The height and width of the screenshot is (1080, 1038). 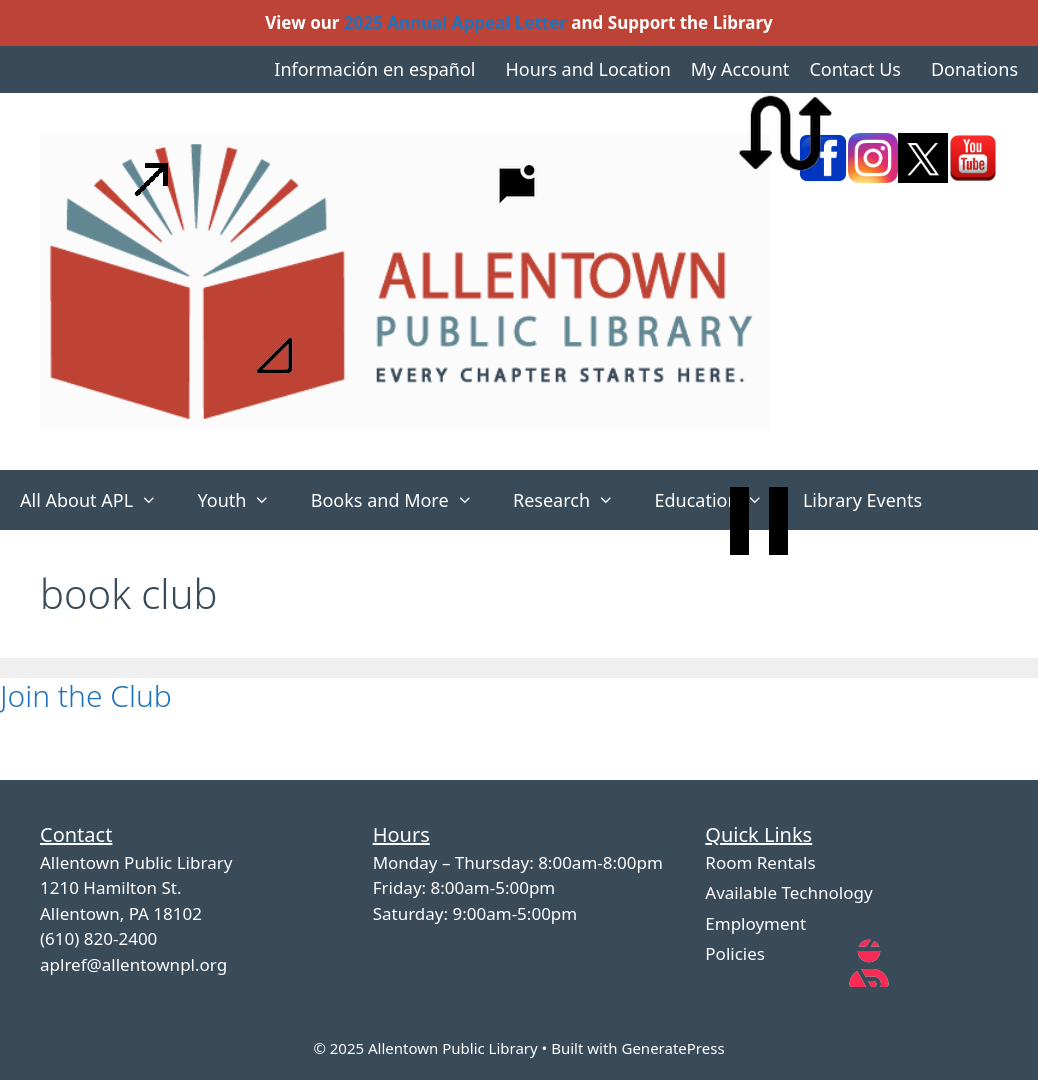 What do you see at coordinates (869, 963) in the screenshot?
I see `indicates an injured or hurt user` at bounding box center [869, 963].